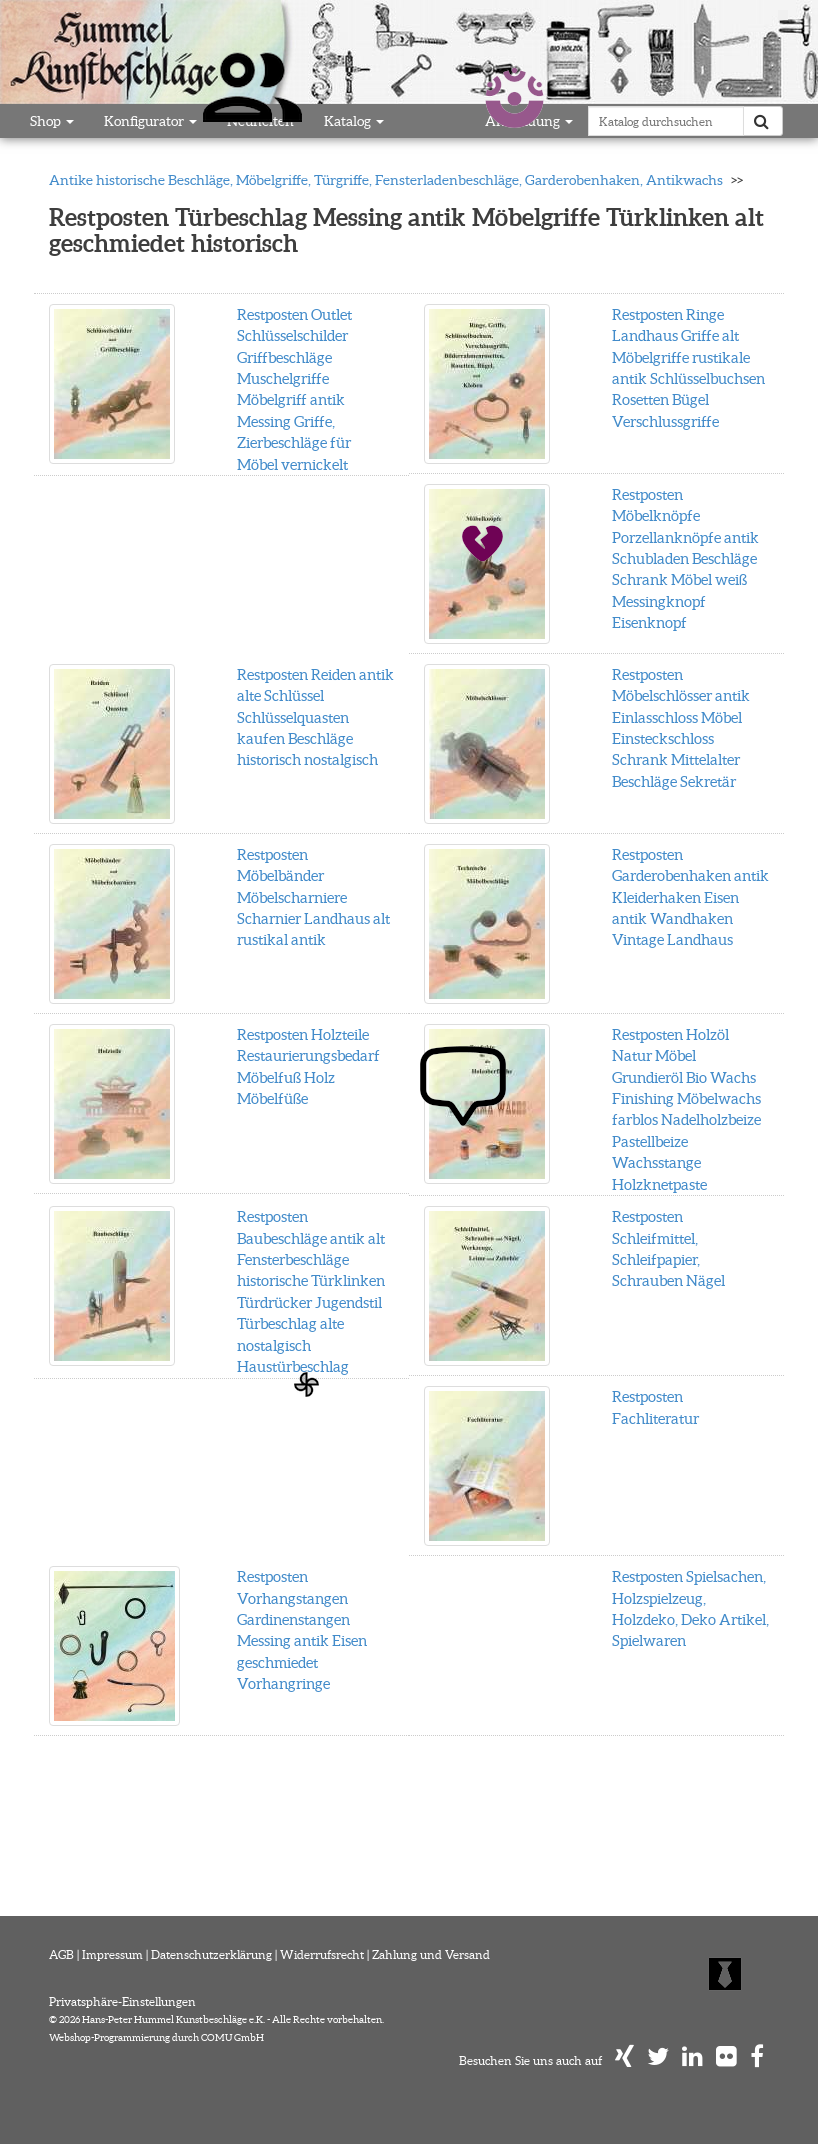 This screenshot has width=818, height=2144. What do you see at coordinates (514, 98) in the screenshot?
I see `open screenpal screen recording app` at bounding box center [514, 98].